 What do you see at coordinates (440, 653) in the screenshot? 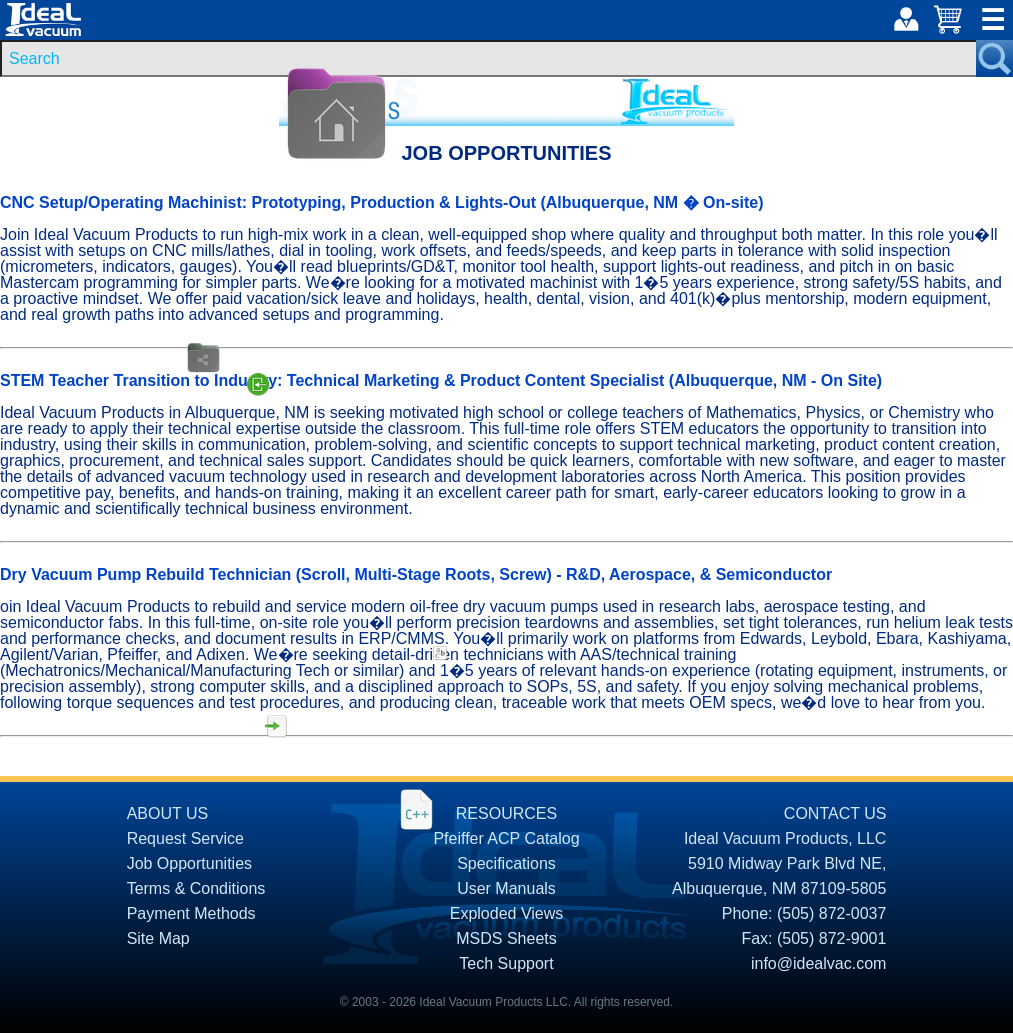
I see `open the font viewer application` at bounding box center [440, 653].